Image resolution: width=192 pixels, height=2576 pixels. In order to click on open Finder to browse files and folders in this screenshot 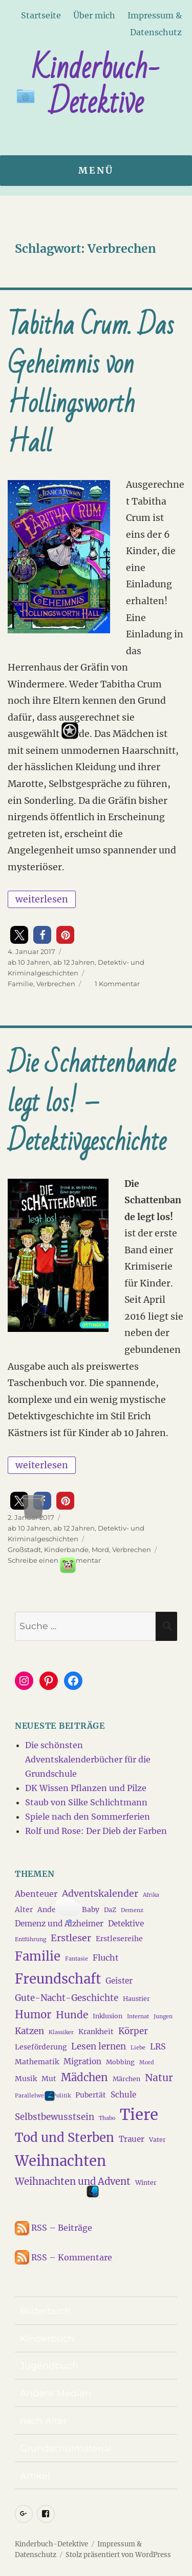, I will do `click(93, 2191)`.